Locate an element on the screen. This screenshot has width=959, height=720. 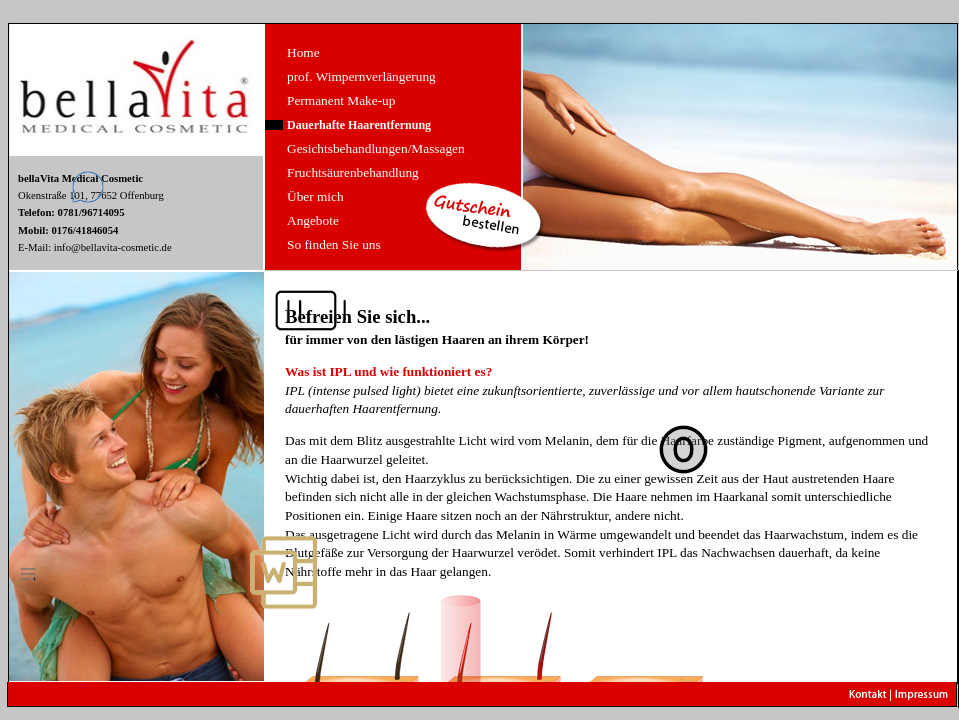
open Microsoft Word is located at coordinates (286, 572).